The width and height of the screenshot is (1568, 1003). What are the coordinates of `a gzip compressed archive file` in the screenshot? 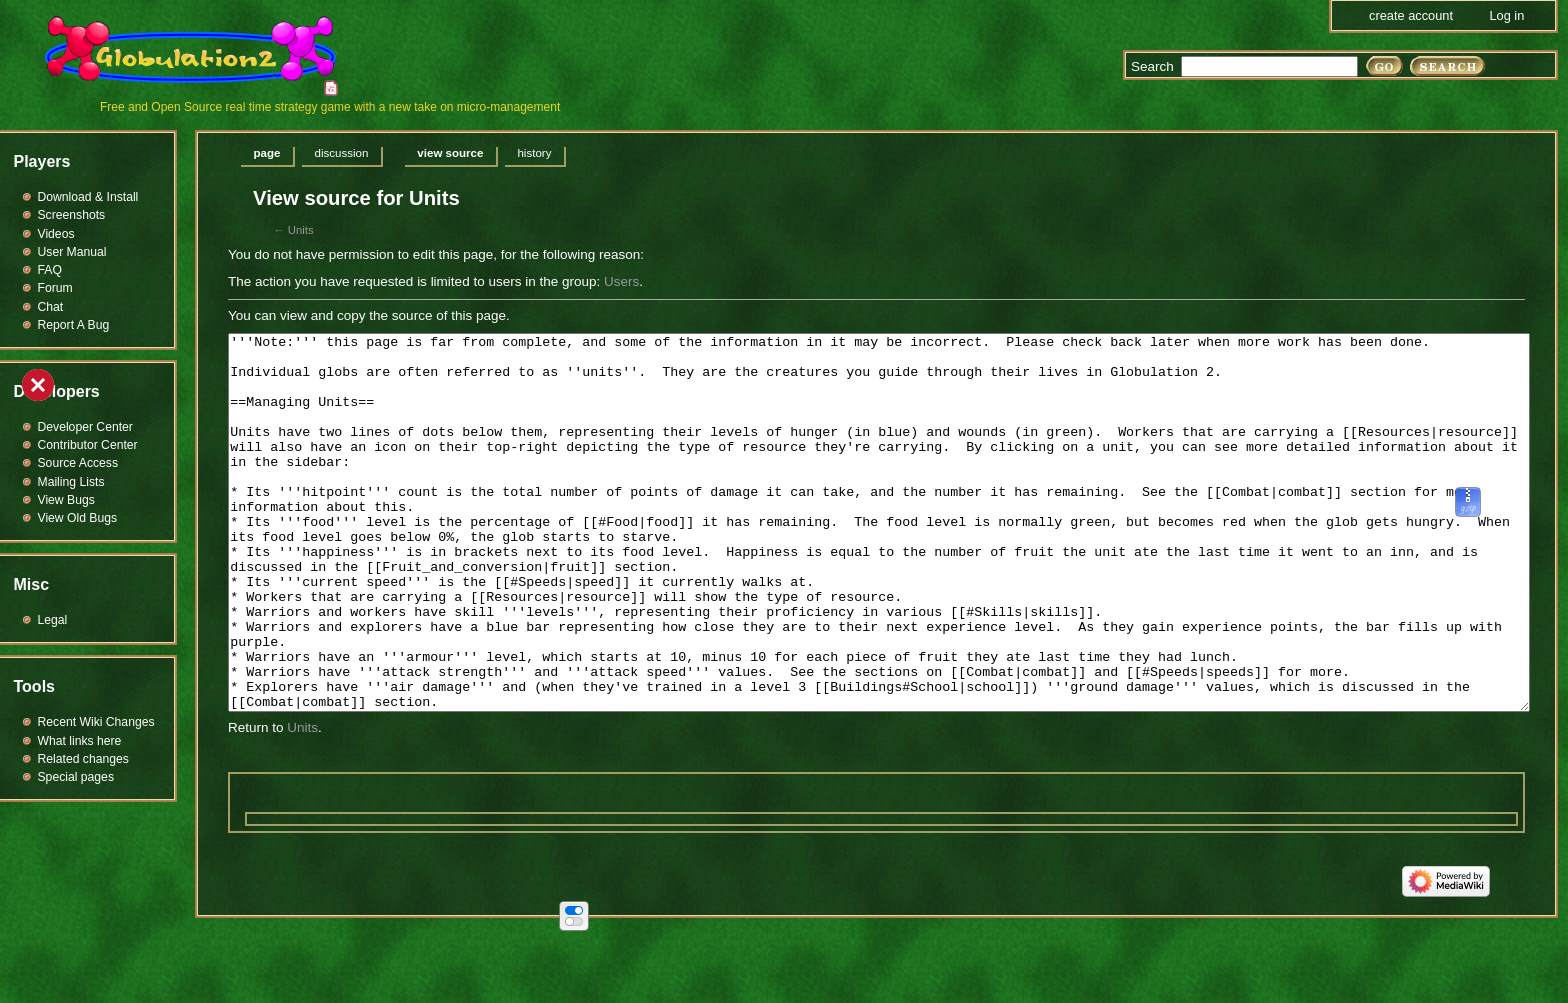 It's located at (1468, 502).